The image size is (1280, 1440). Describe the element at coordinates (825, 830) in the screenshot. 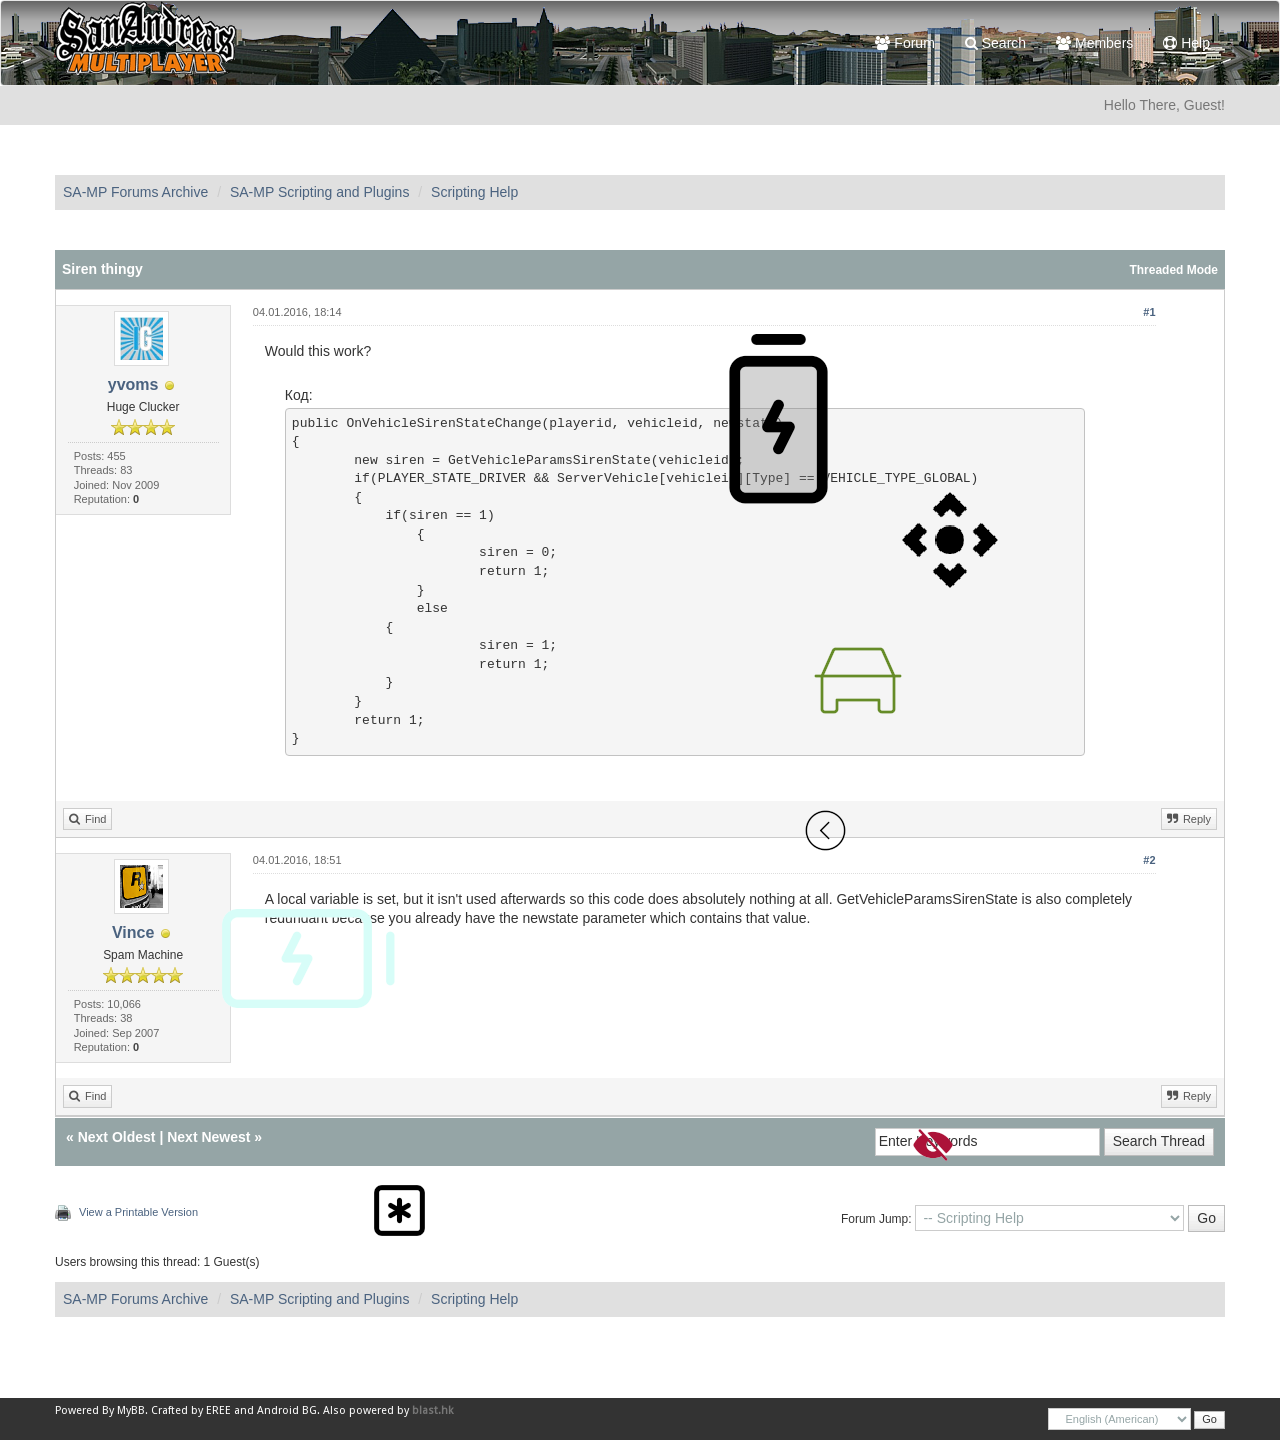

I see `go back to the previous screen` at that location.